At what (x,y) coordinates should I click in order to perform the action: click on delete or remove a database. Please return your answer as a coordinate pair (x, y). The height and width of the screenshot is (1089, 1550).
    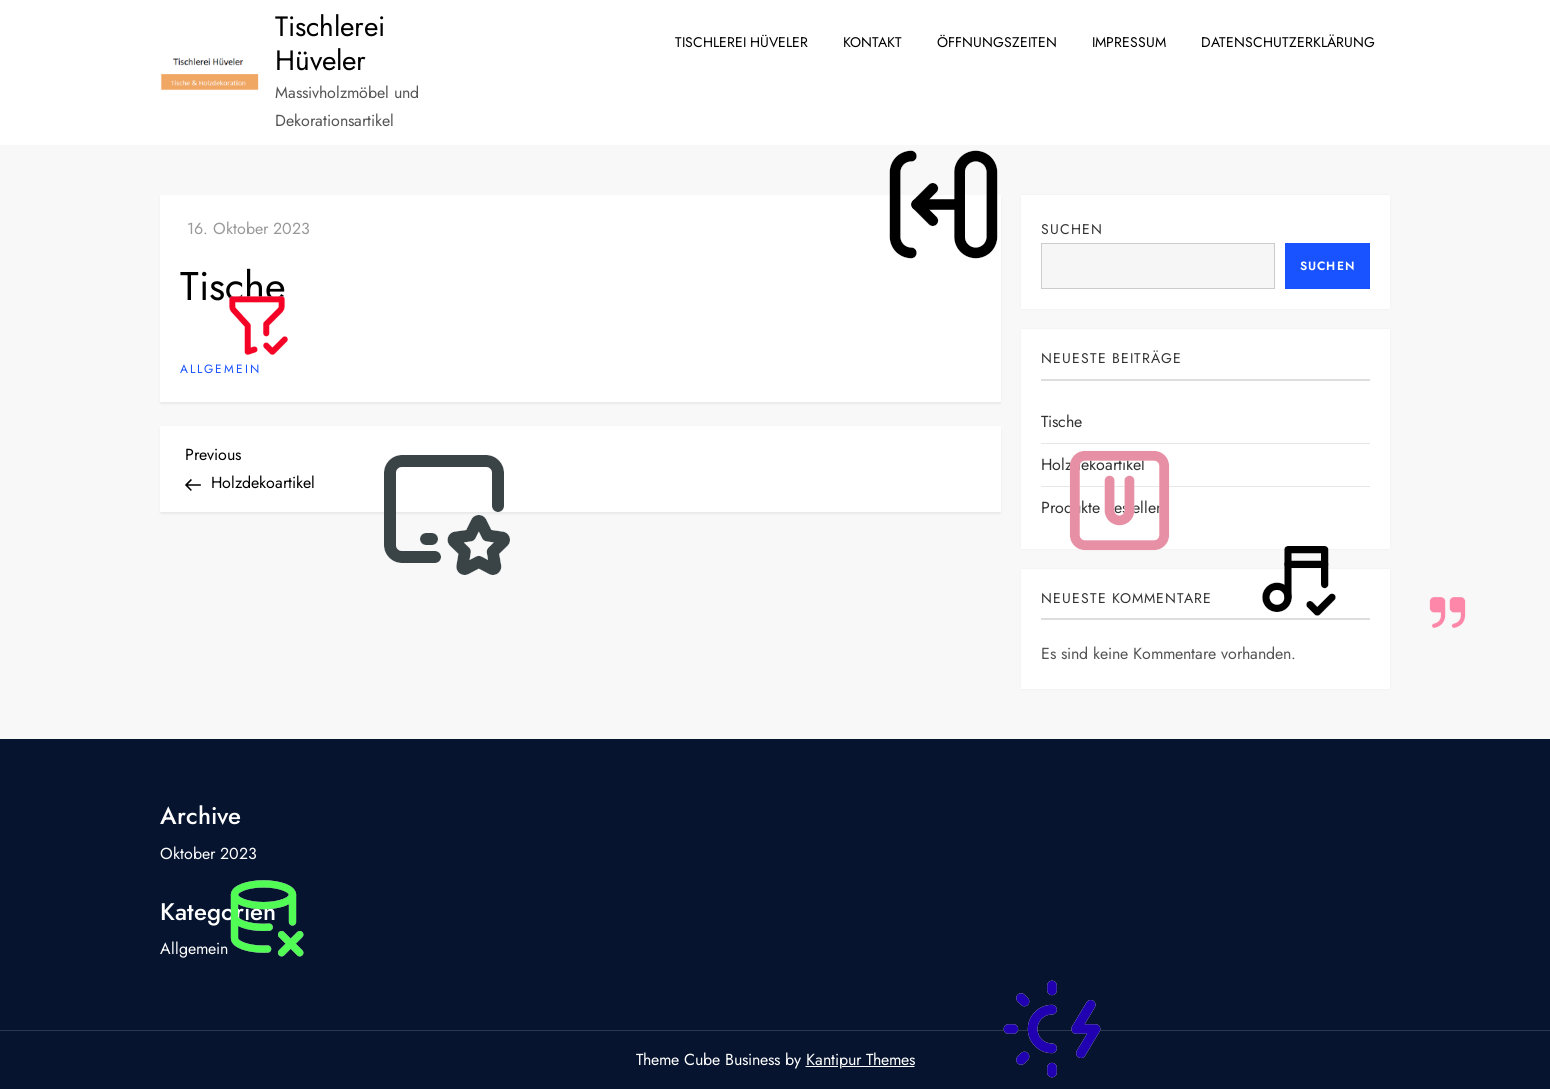
    Looking at the image, I should click on (263, 916).